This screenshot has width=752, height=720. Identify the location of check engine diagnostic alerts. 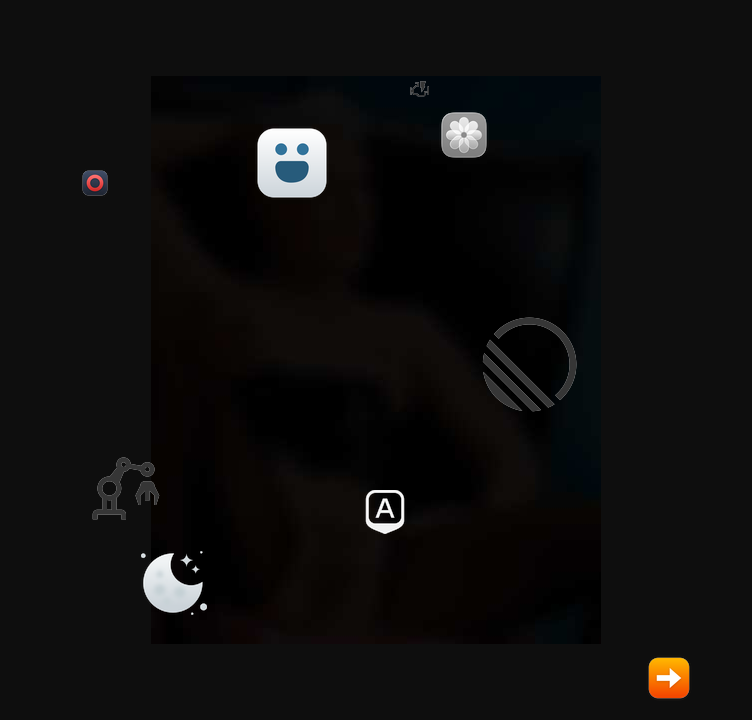
(419, 90).